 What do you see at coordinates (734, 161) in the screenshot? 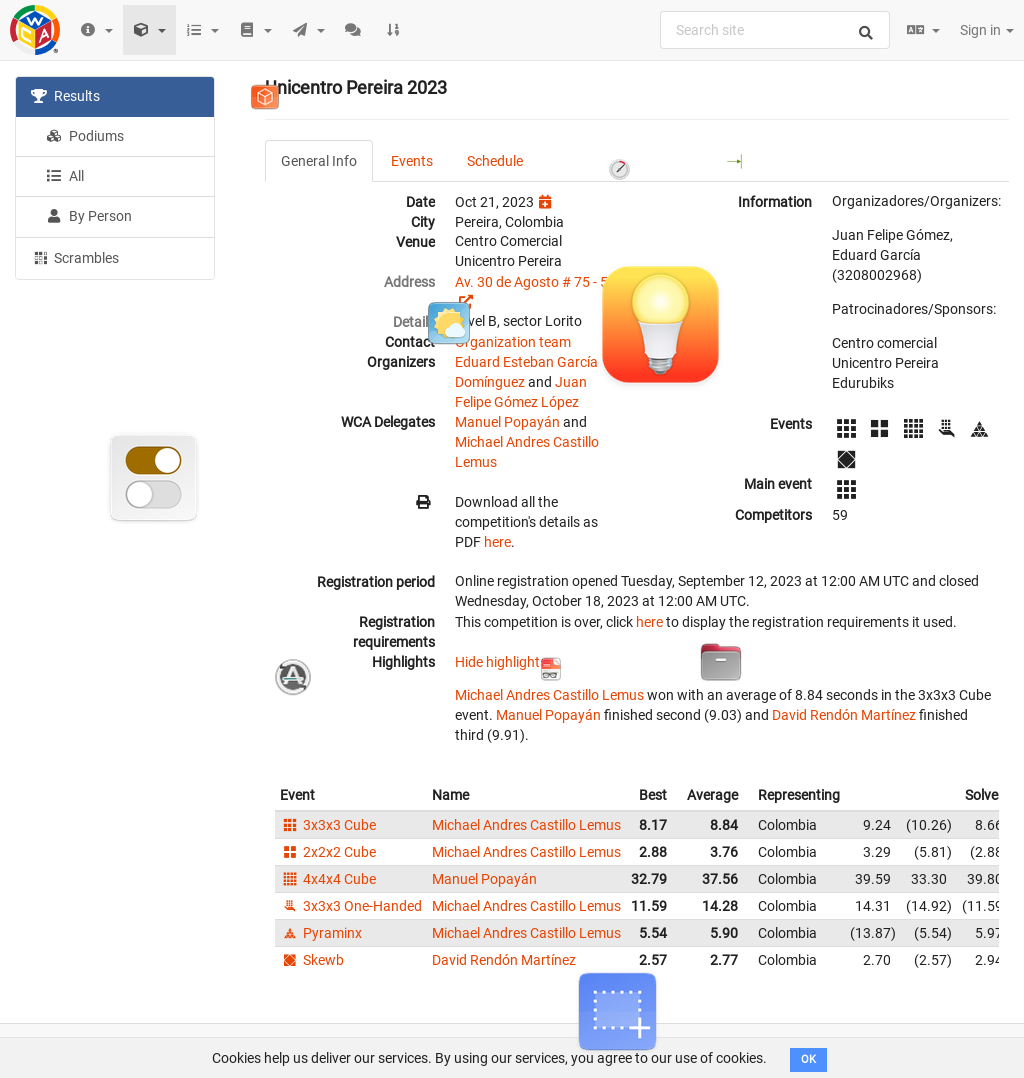
I see `go to the last item or page` at bounding box center [734, 161].